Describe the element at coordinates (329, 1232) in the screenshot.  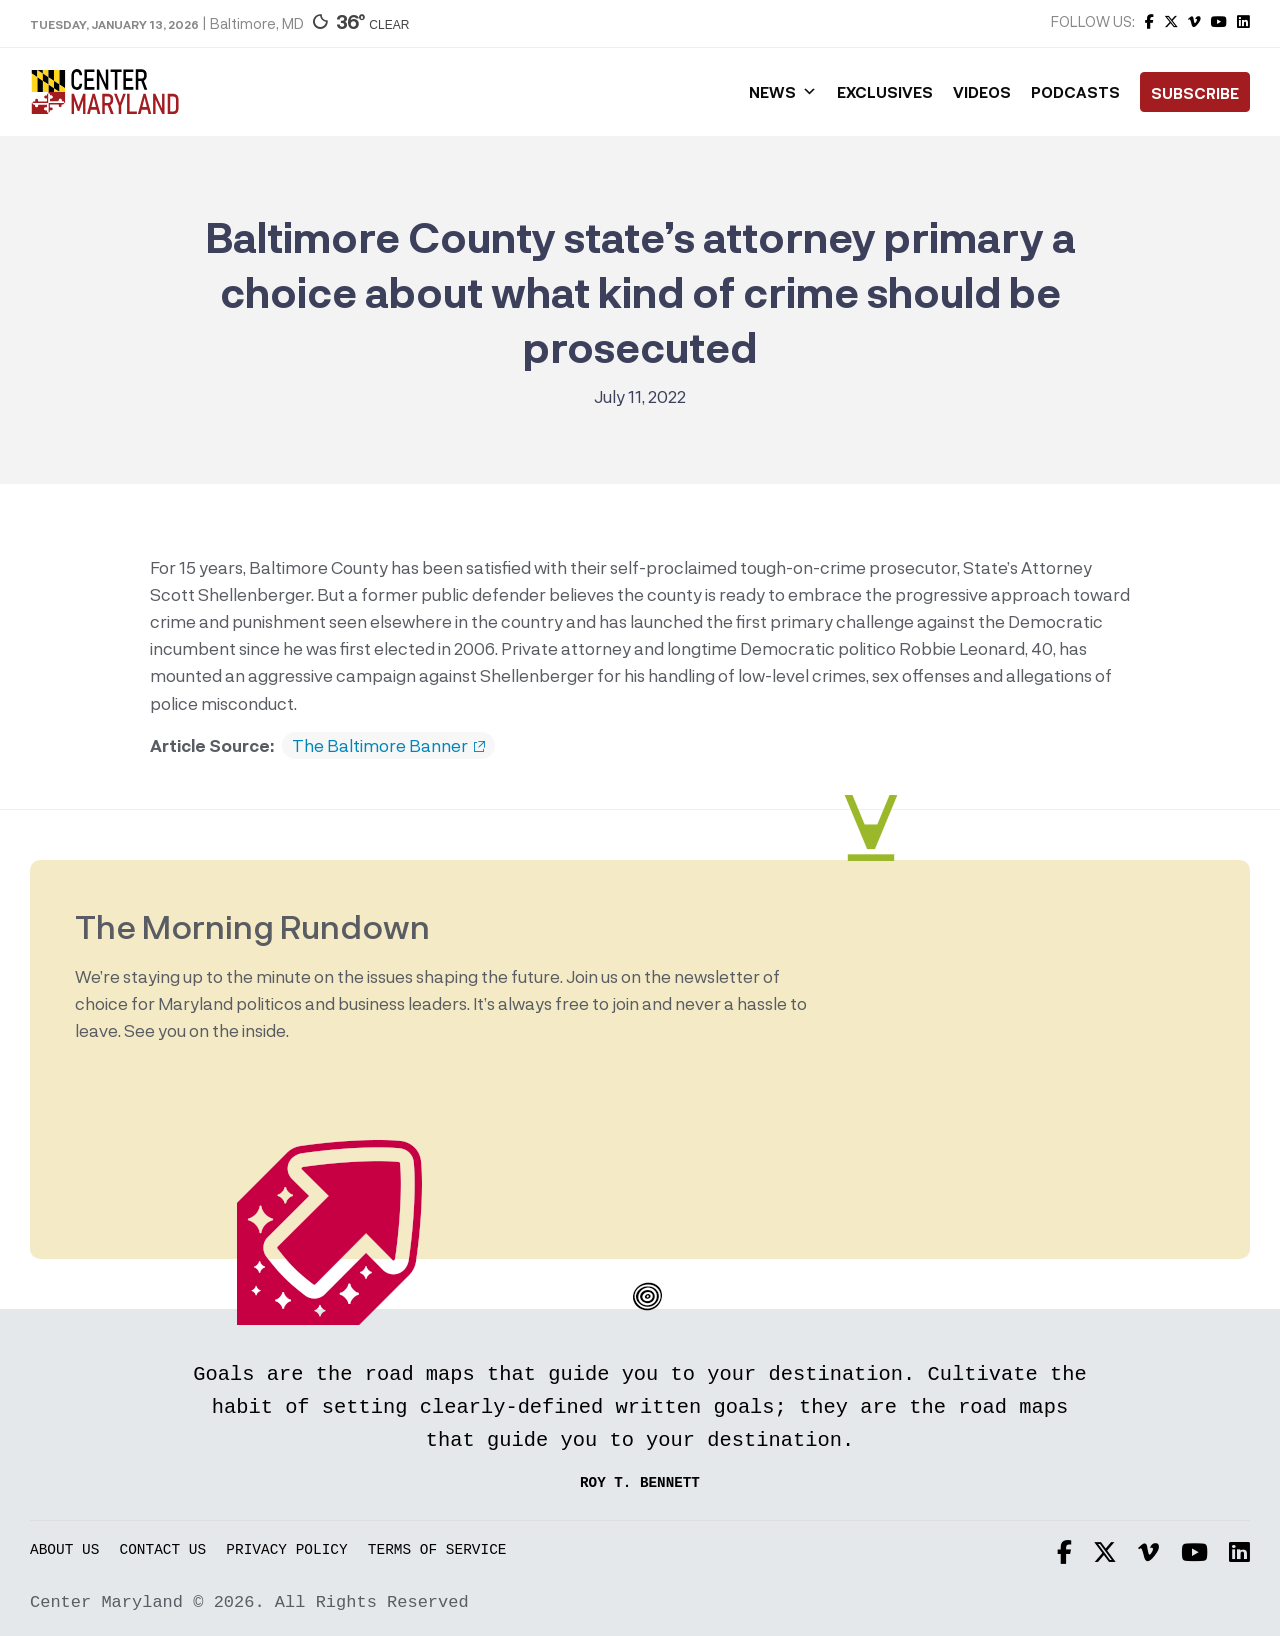
I see `open imgur app` at that location.